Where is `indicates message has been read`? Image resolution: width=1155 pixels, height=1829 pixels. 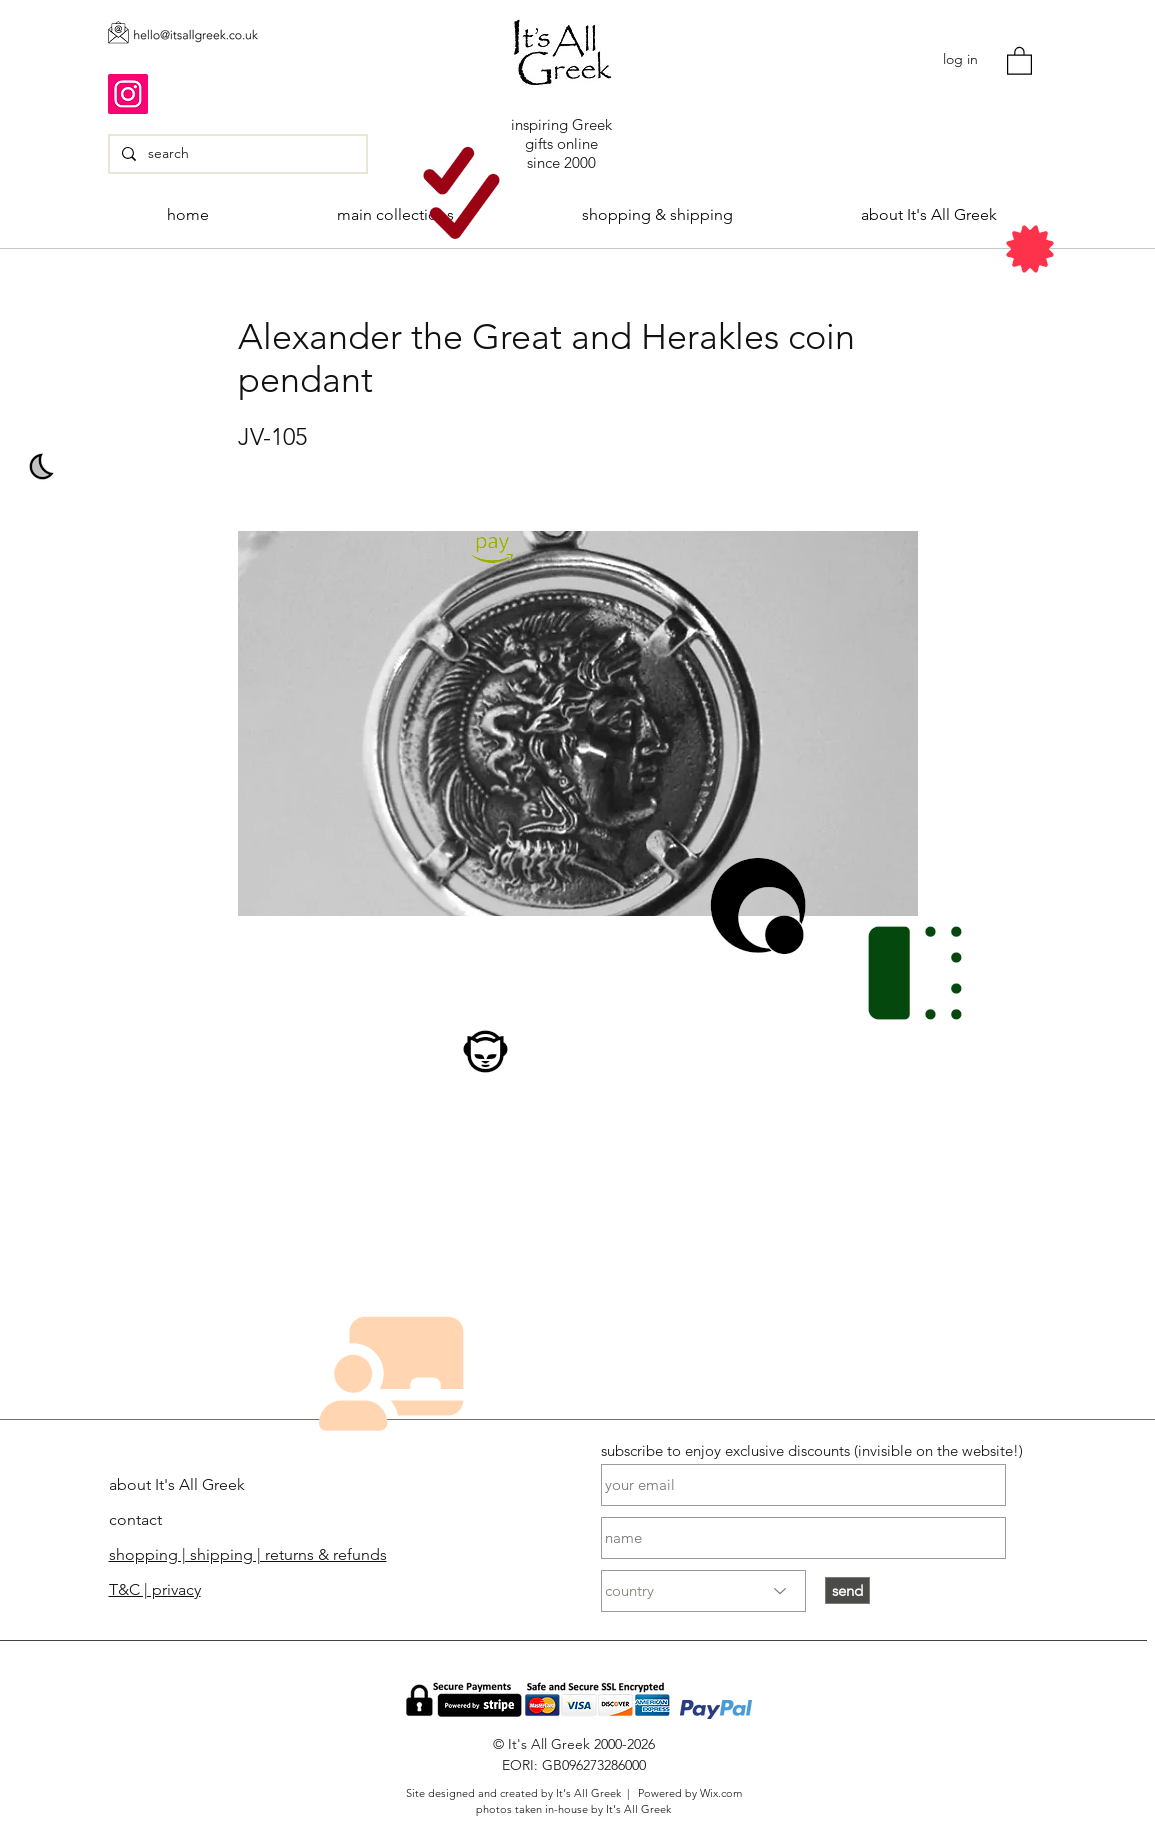
indicates message has been read is located at coordinates (461, 194).